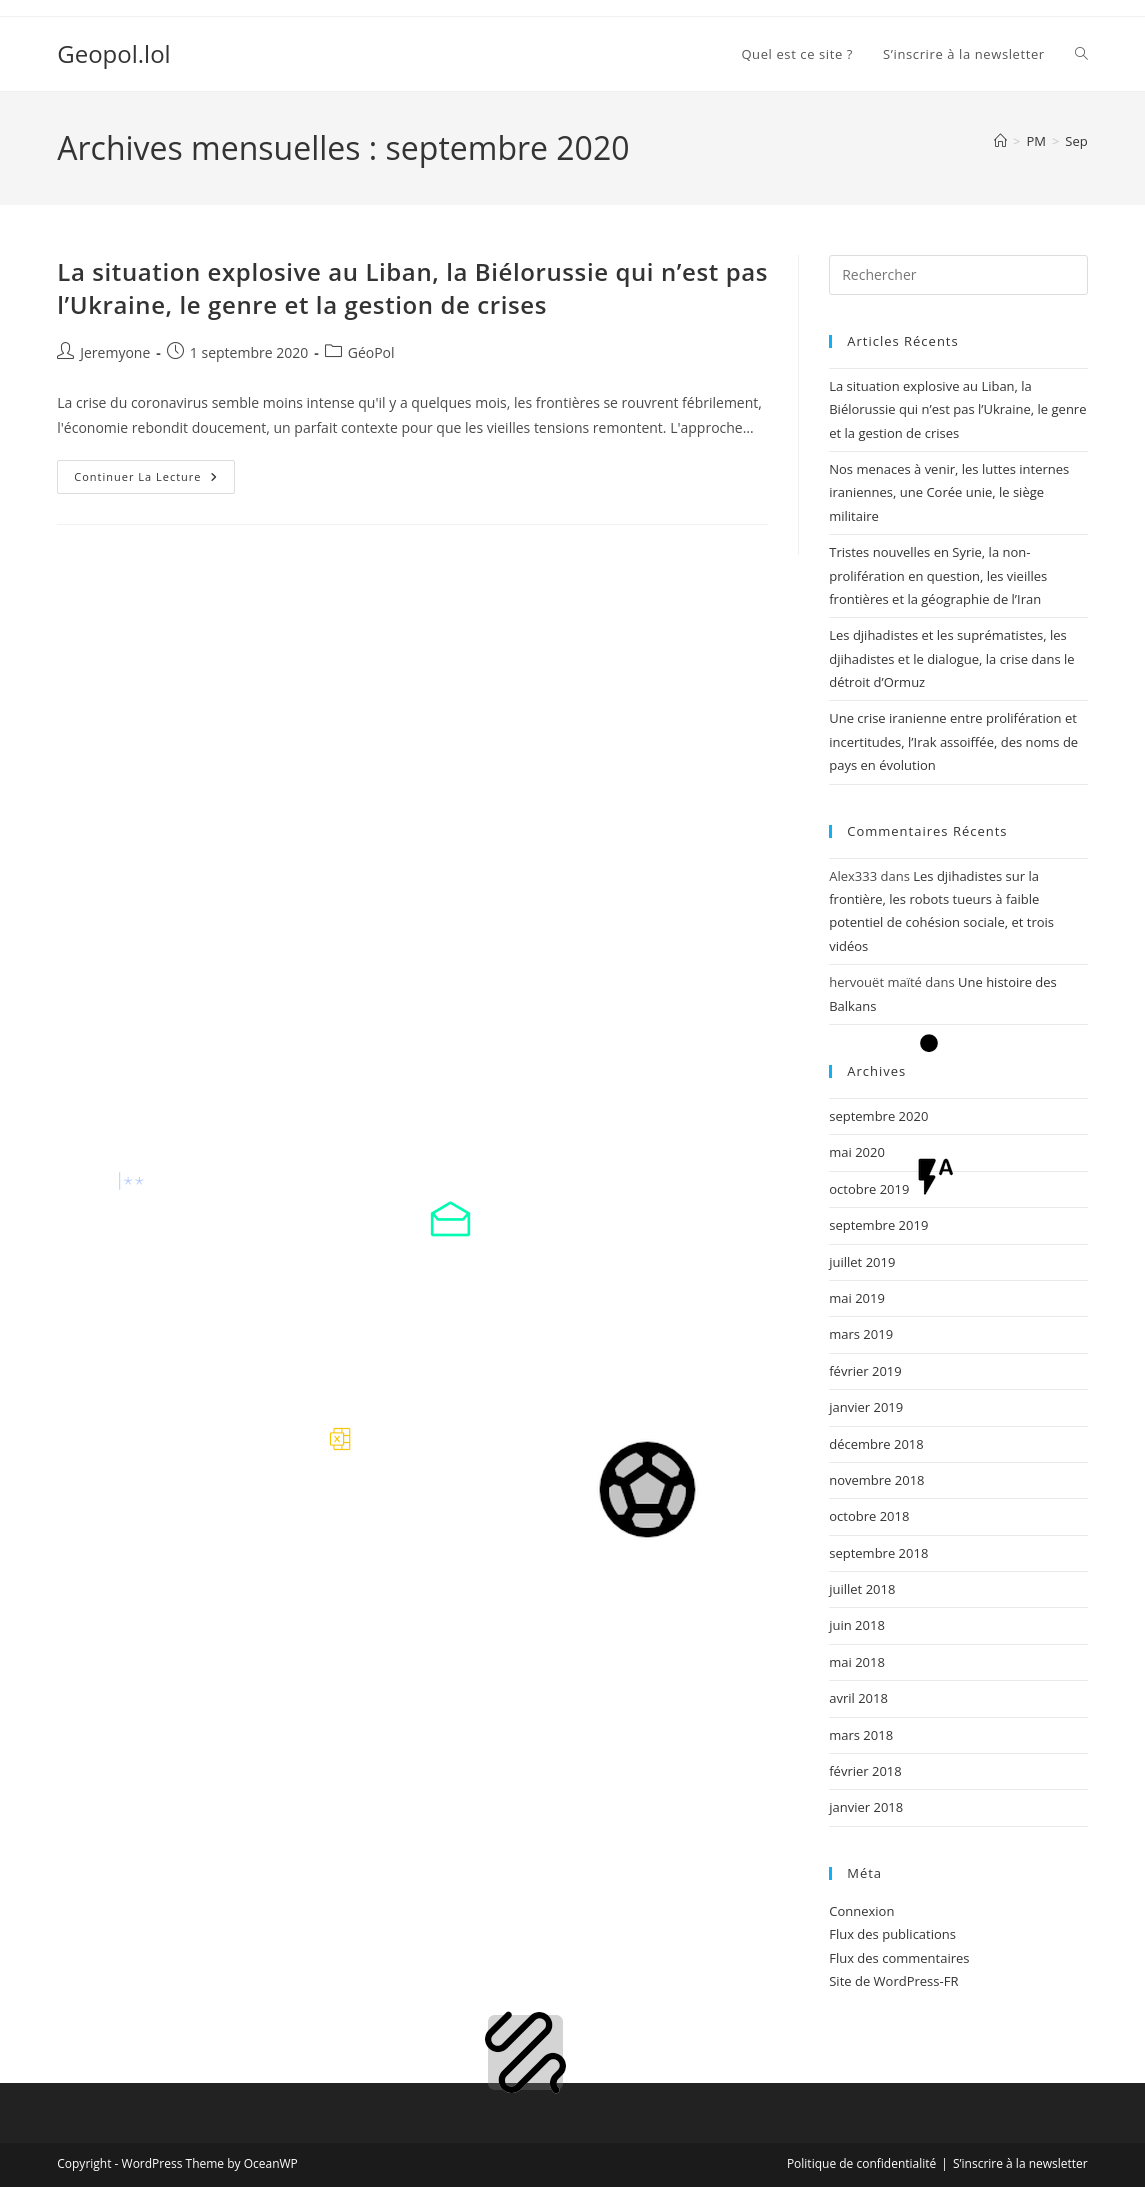 The width and height of the screenshot is (1145, 2187). Describe the element at coordinates (525, 2052) in the screenshot. I see `access freehand drawing or annotation tools` at that location.